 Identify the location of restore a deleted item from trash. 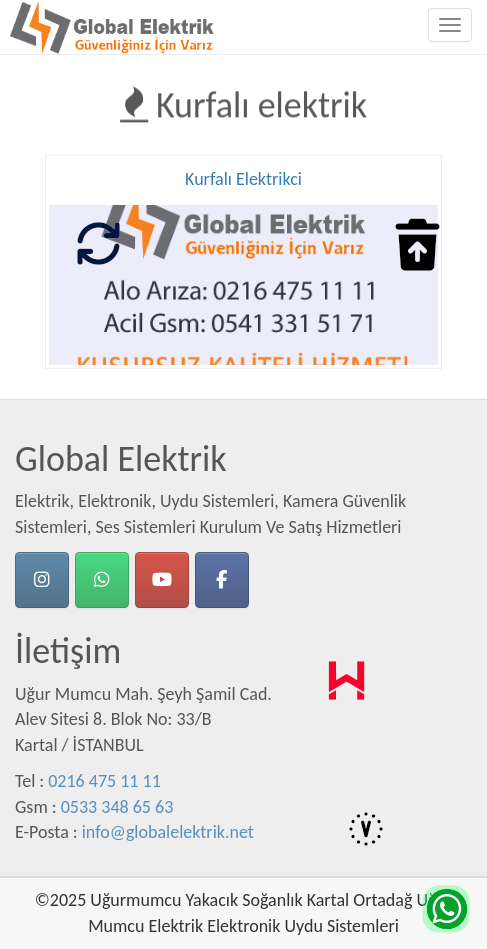
(417, 245).